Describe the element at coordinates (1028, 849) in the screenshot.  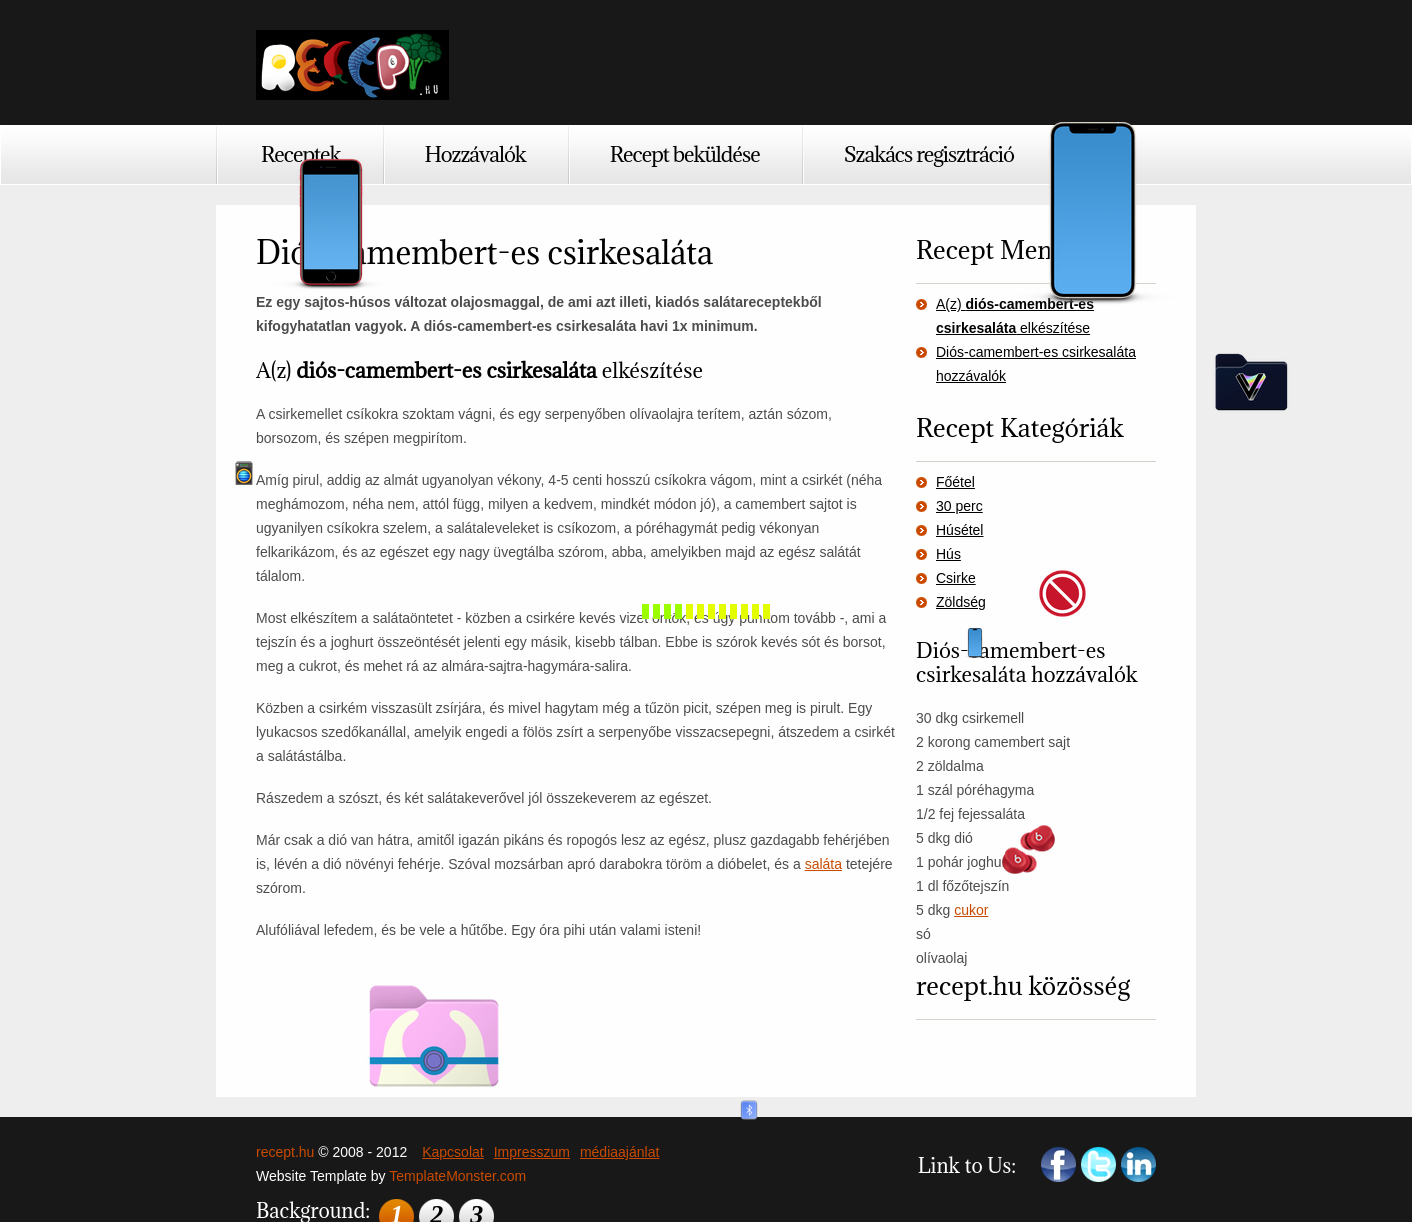
I see `beats wireless earbuds - disconnected or unavailable` at that location.